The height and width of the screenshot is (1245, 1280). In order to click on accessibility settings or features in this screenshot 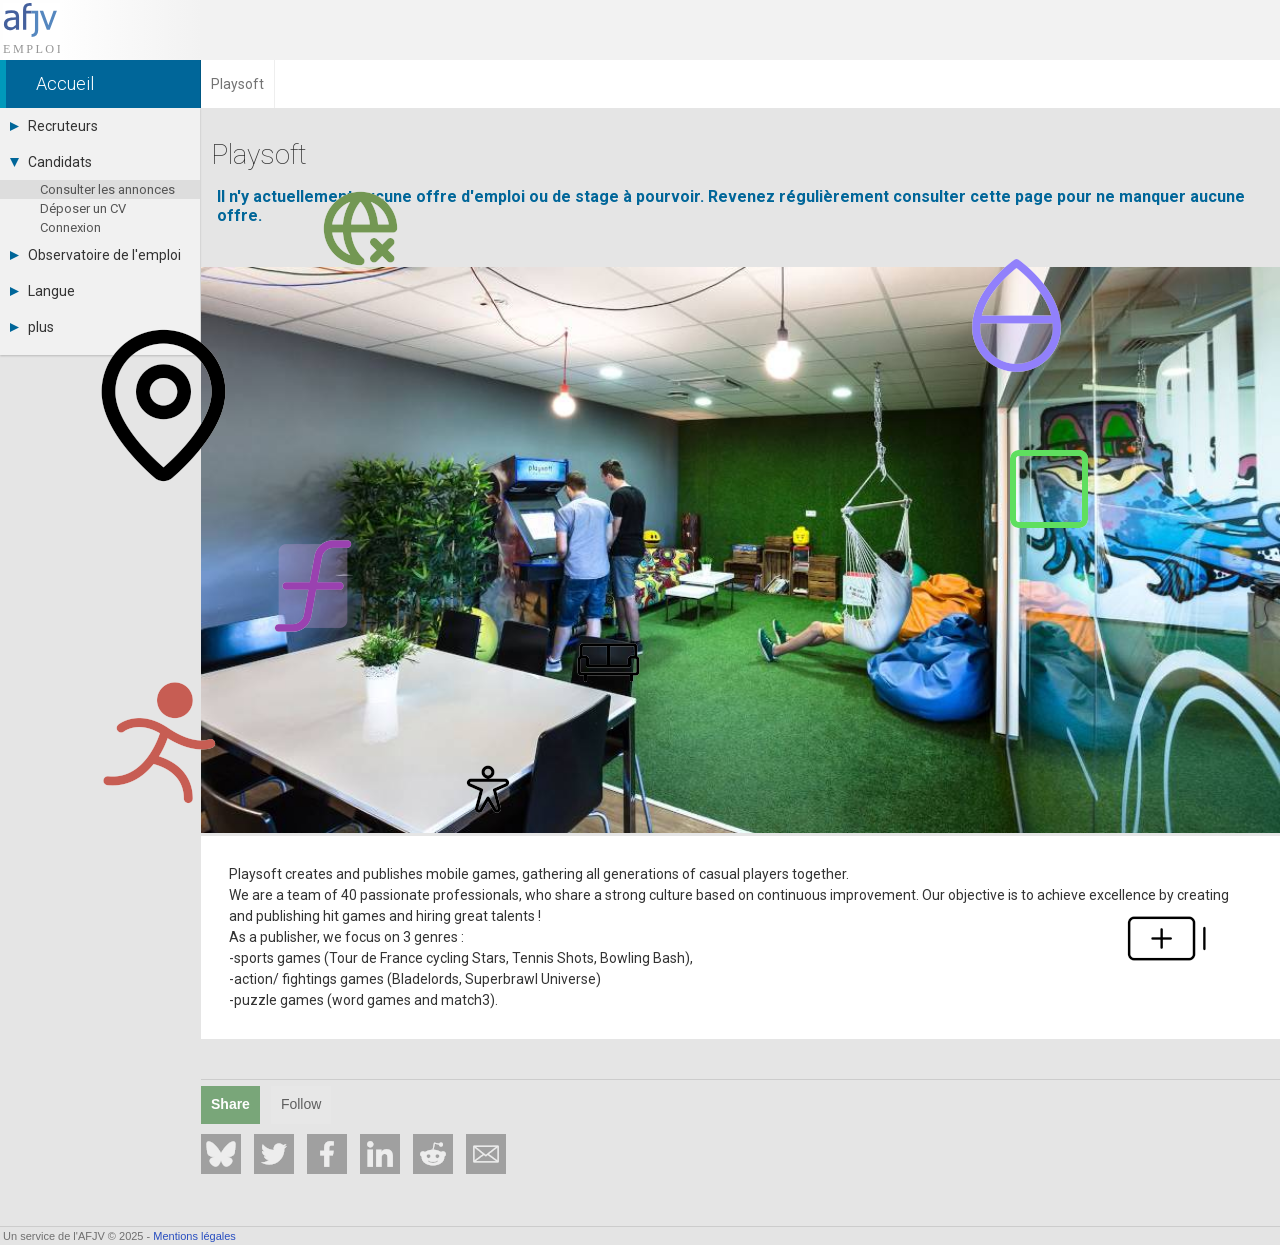, I will do `click(488, 790)`.